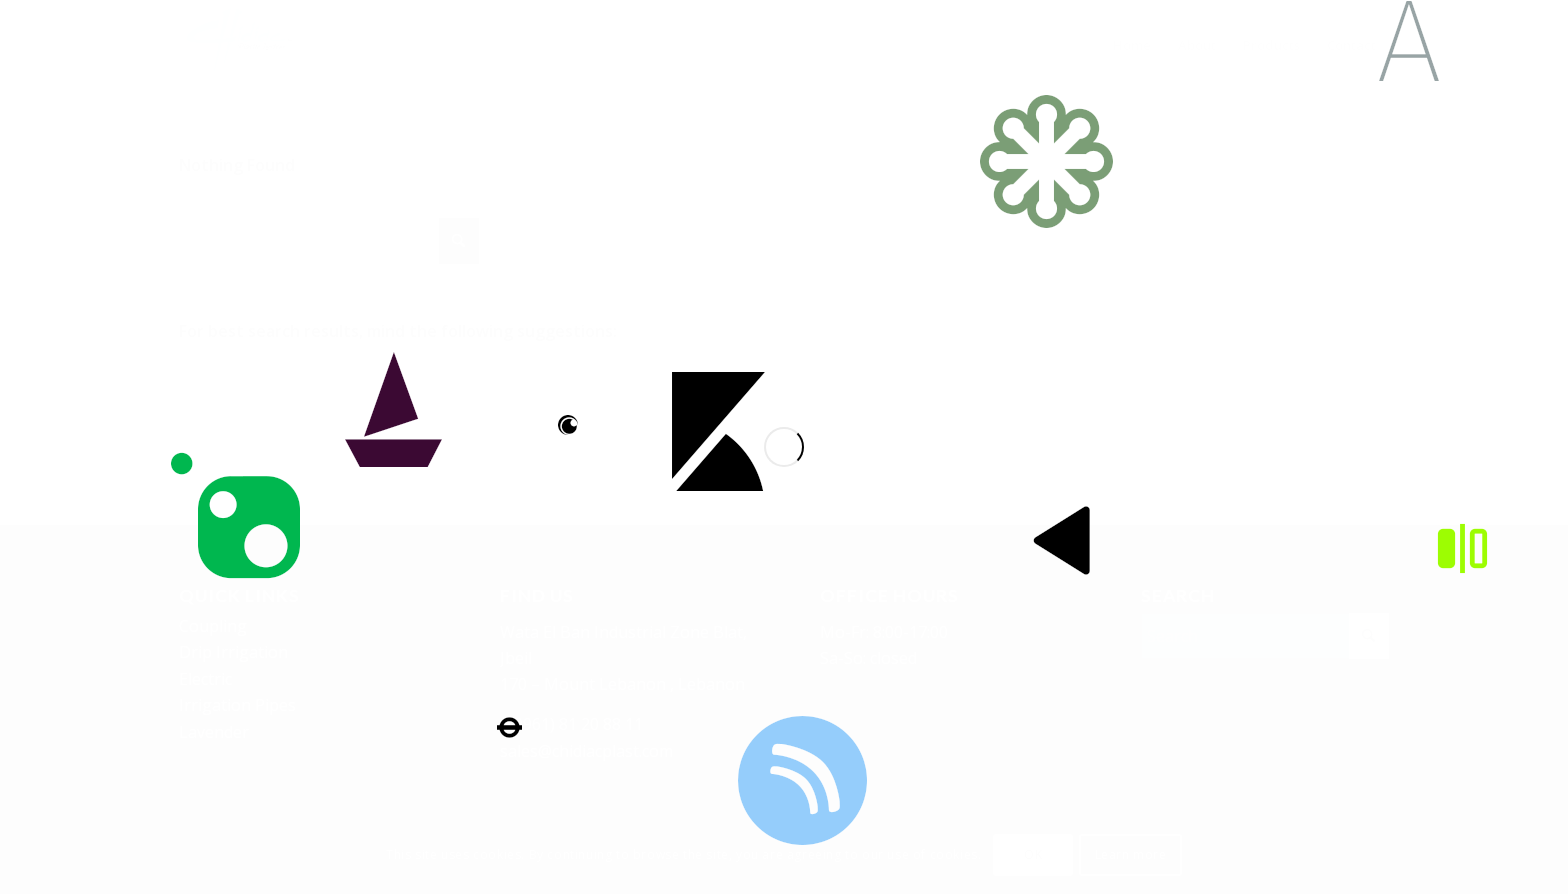 Image resolution: width=1568 pixels, height=894 pixels. I want to click on open kibana dashboard, so click(718, 431).